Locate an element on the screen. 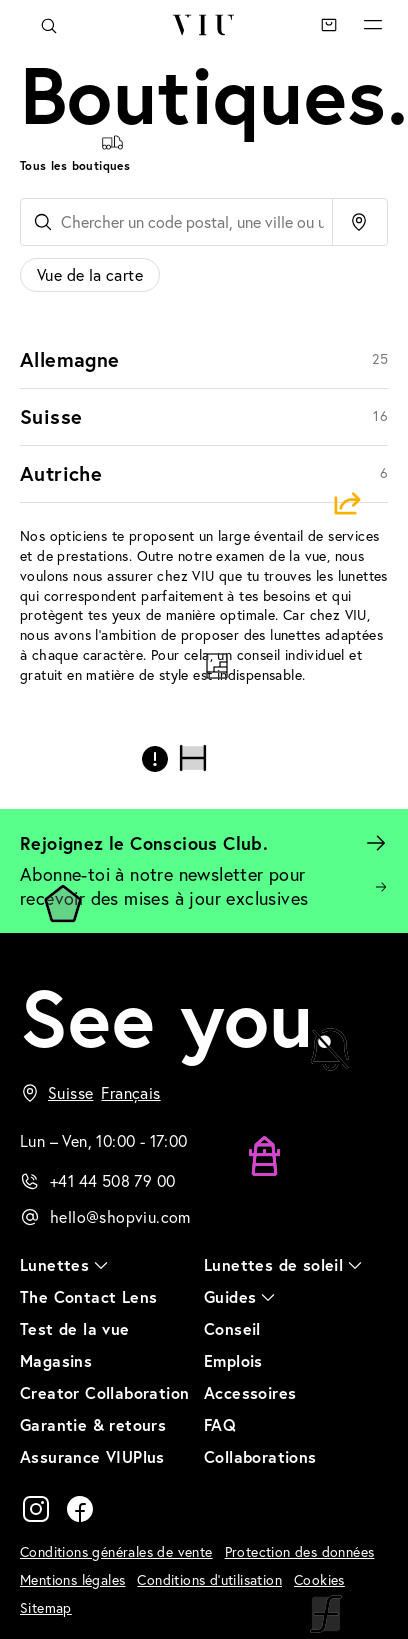 The width and height of the screenshot is (408, 1639). format text as a heading is located at coordinates (193, 758).